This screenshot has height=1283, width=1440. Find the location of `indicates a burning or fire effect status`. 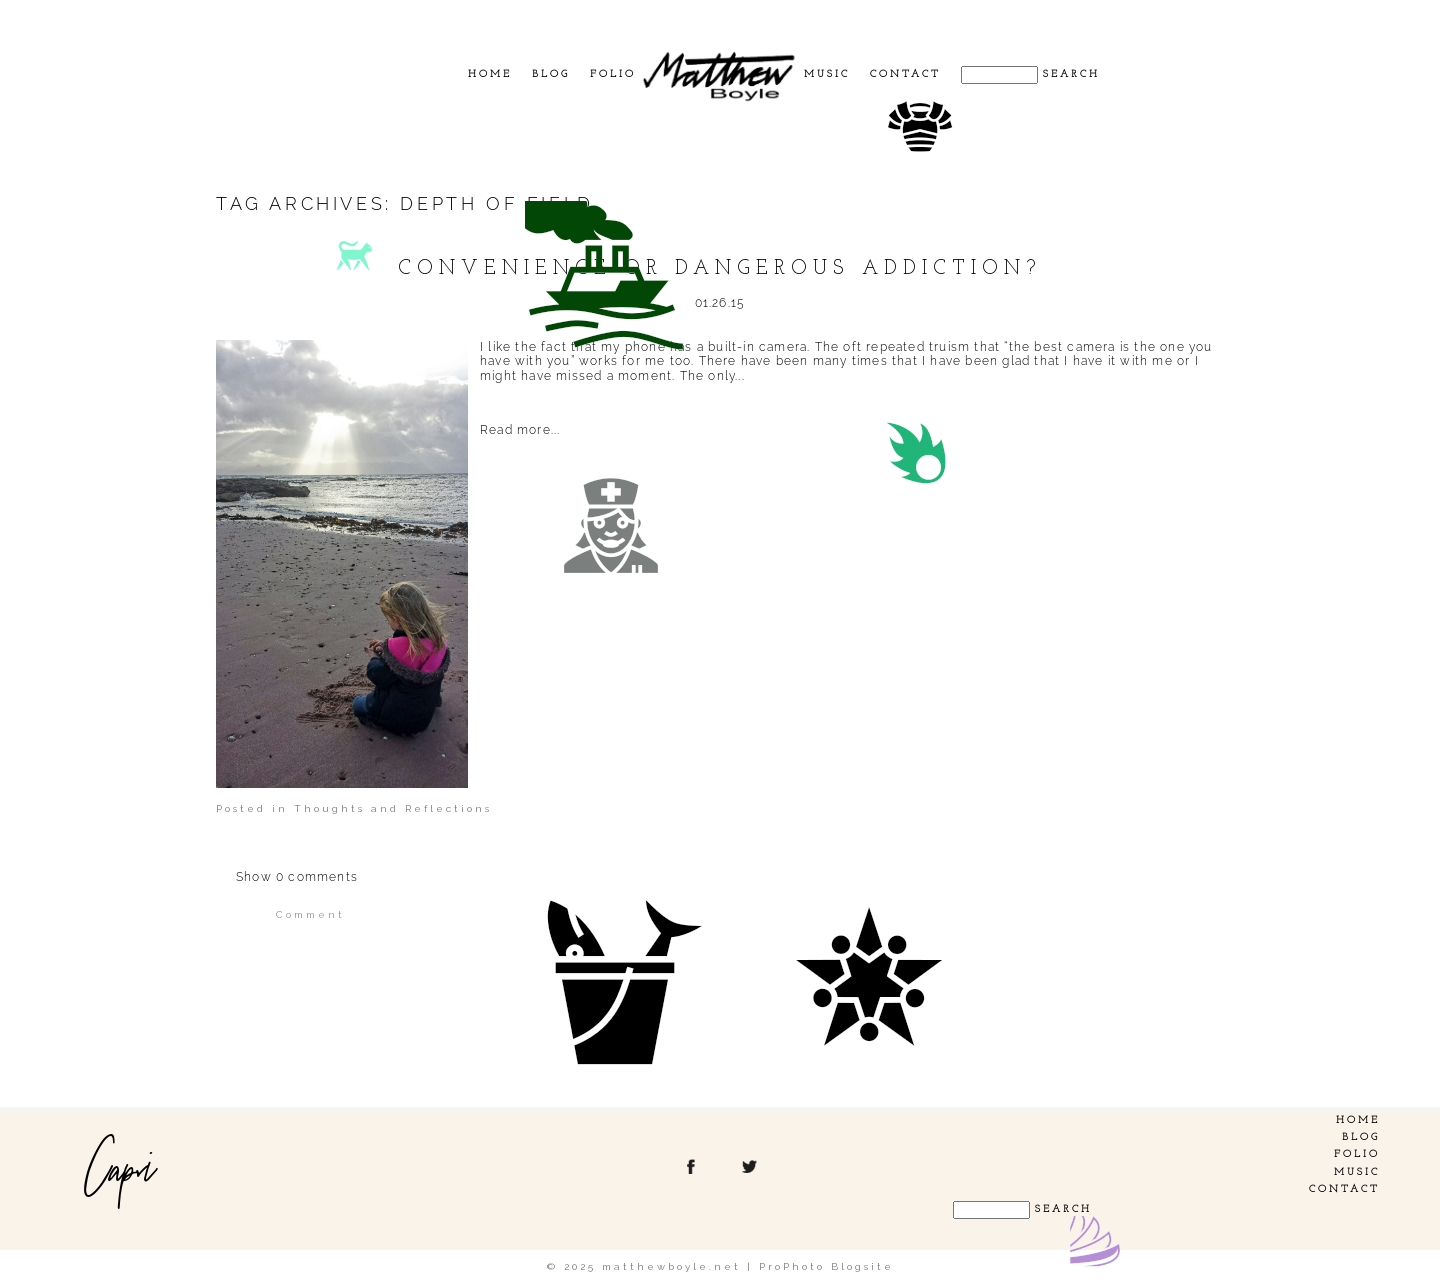

indicates a burning or fire effect status is located at coordinates (914, 451).